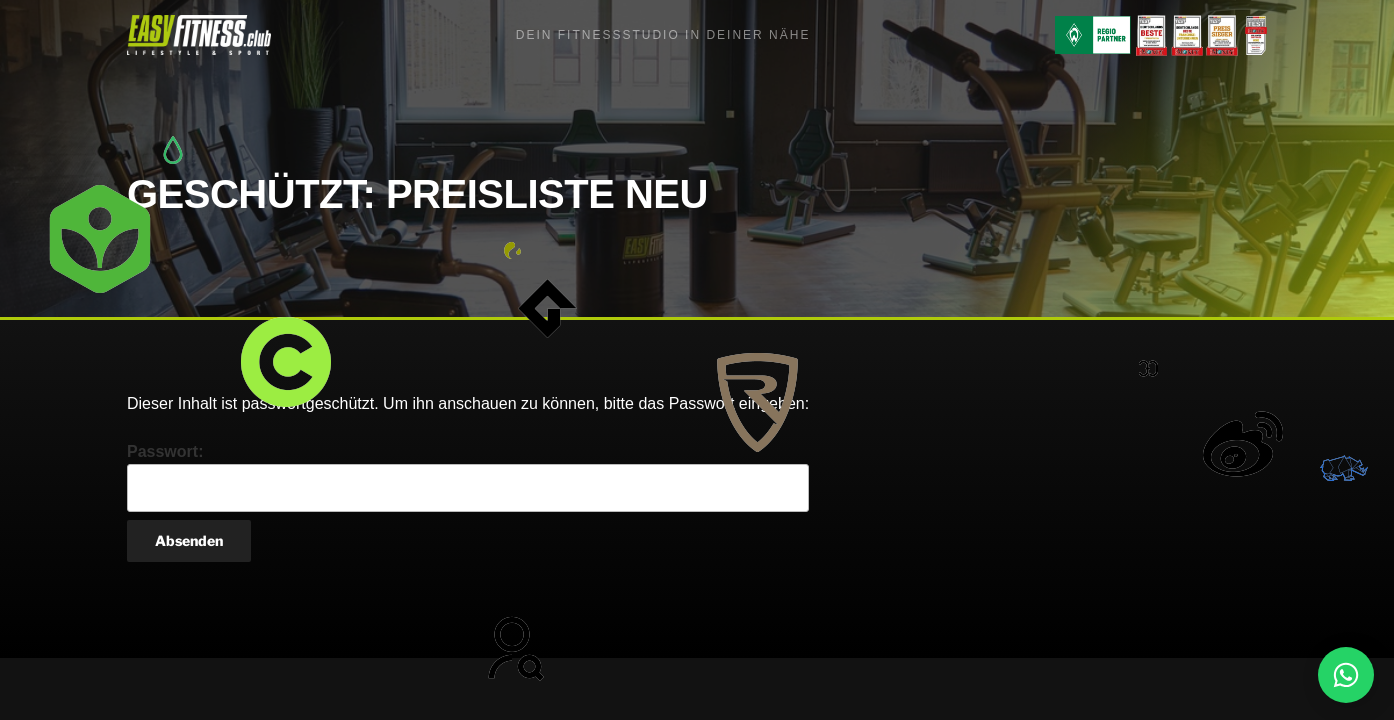  I want to click on Rimac Automobili company logo, so click(757, 402).